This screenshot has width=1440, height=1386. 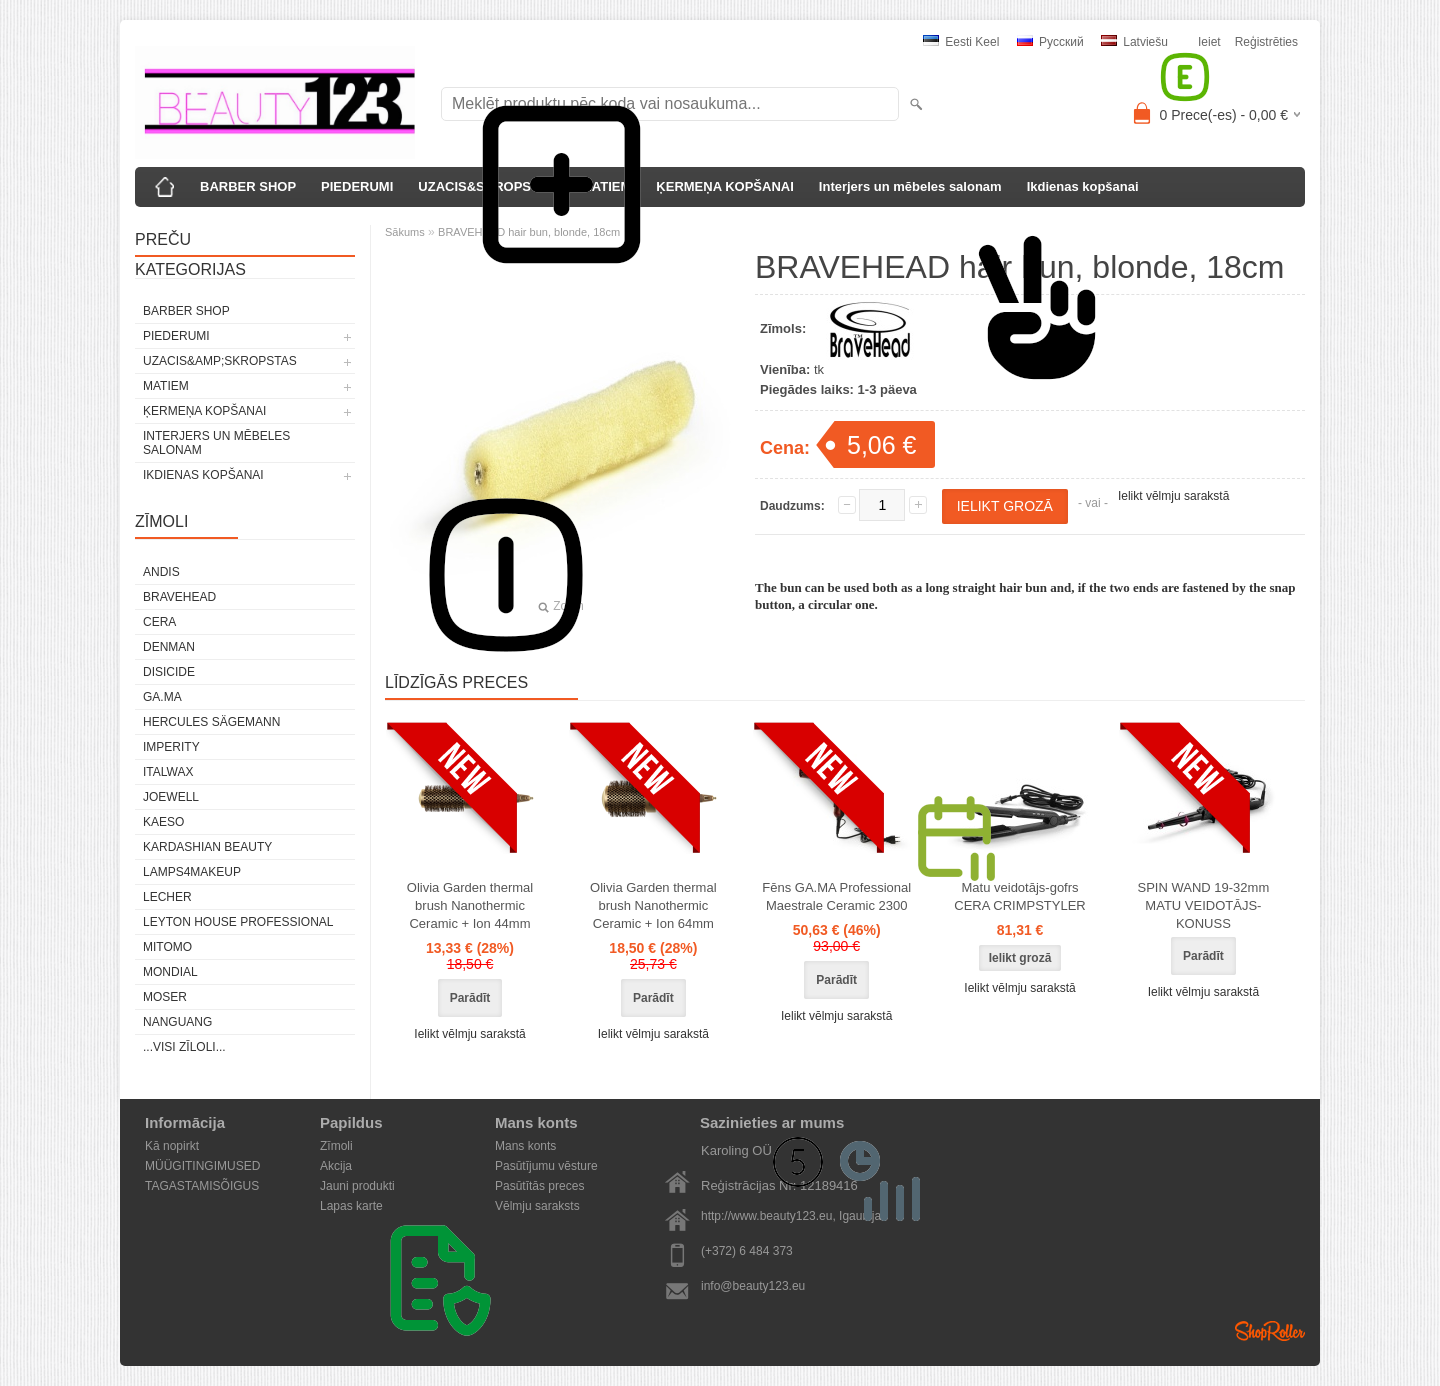 What do you see at coordinates (1041, 307) in the screenshot?
I see `peace sign or victory gesture emoji` at bounding box center [1041, 307].